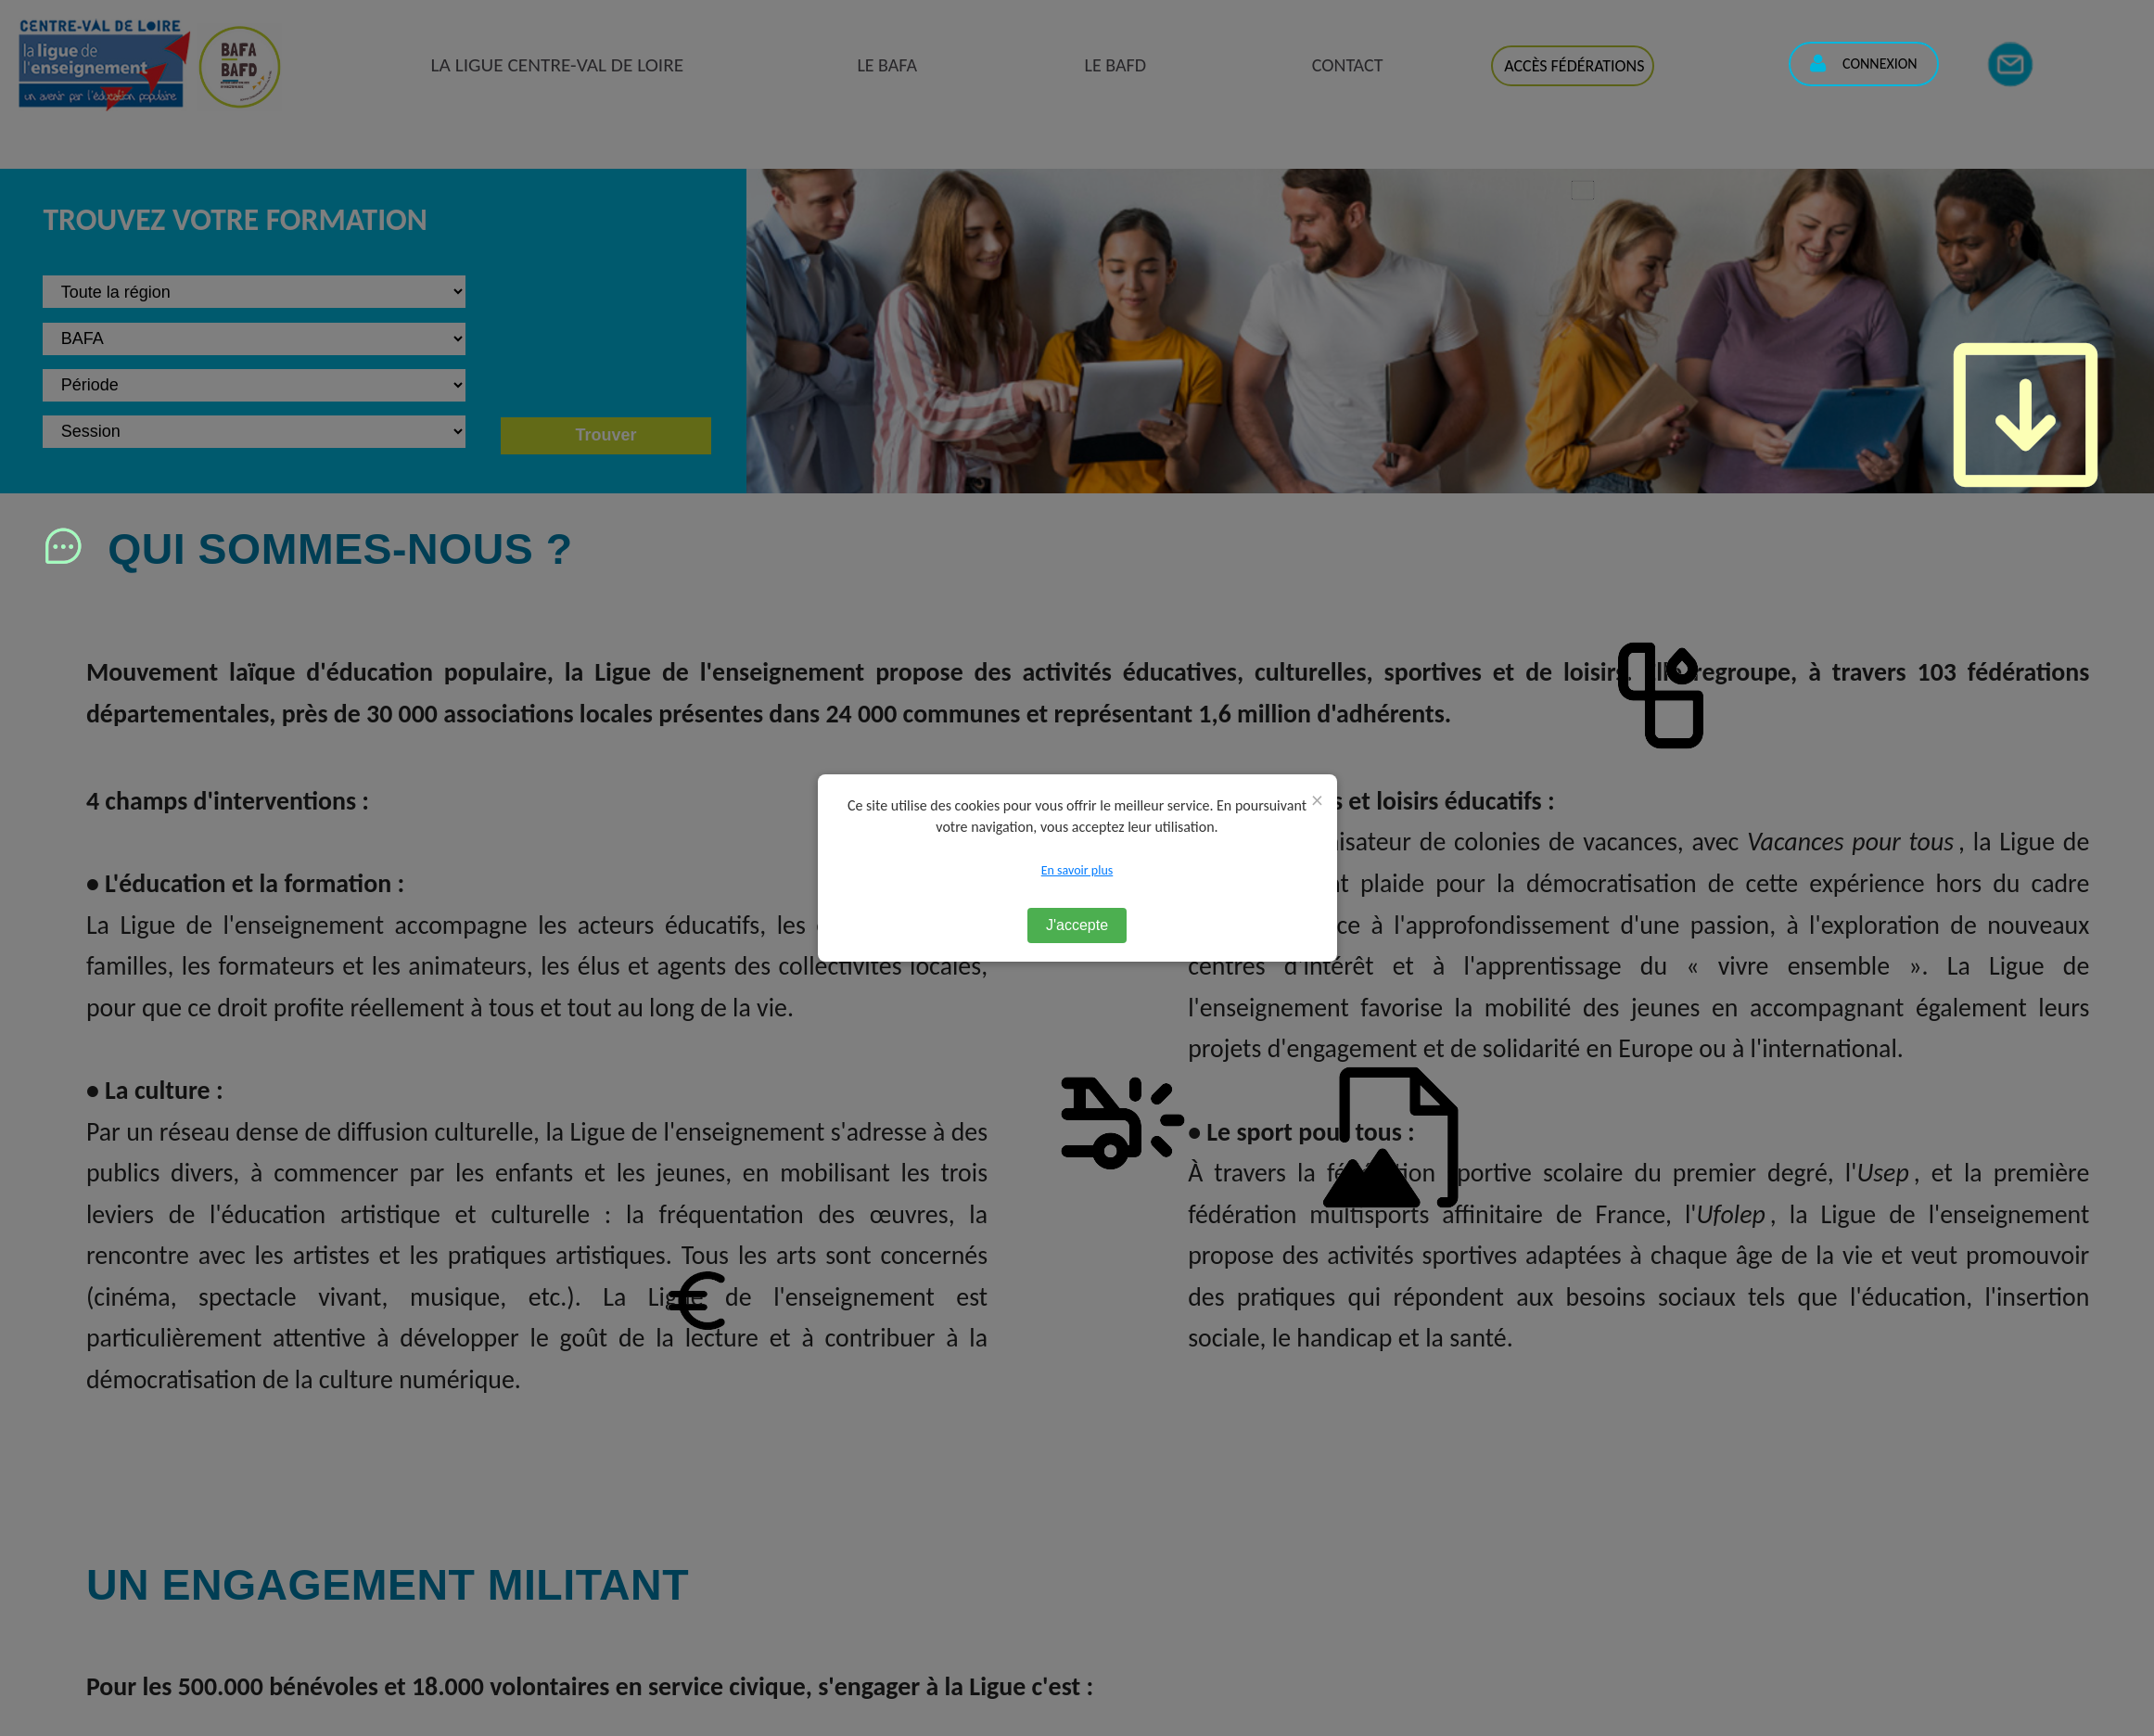  What do you see at coordinates (1661, 696) in the screenshot?
I see `ignite or activate a feature` at bounding box center [1661, 696].